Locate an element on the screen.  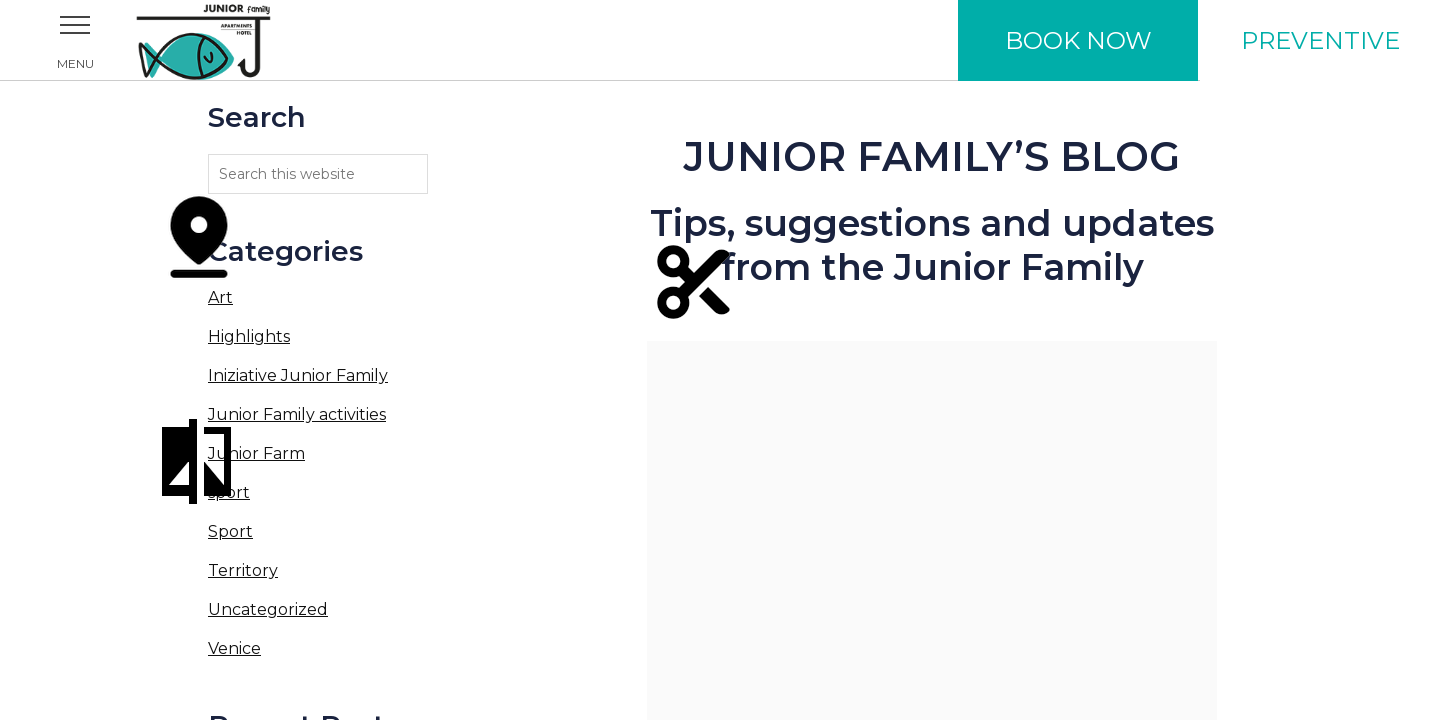
cut selected text or content is located at coordinates (694, 282).